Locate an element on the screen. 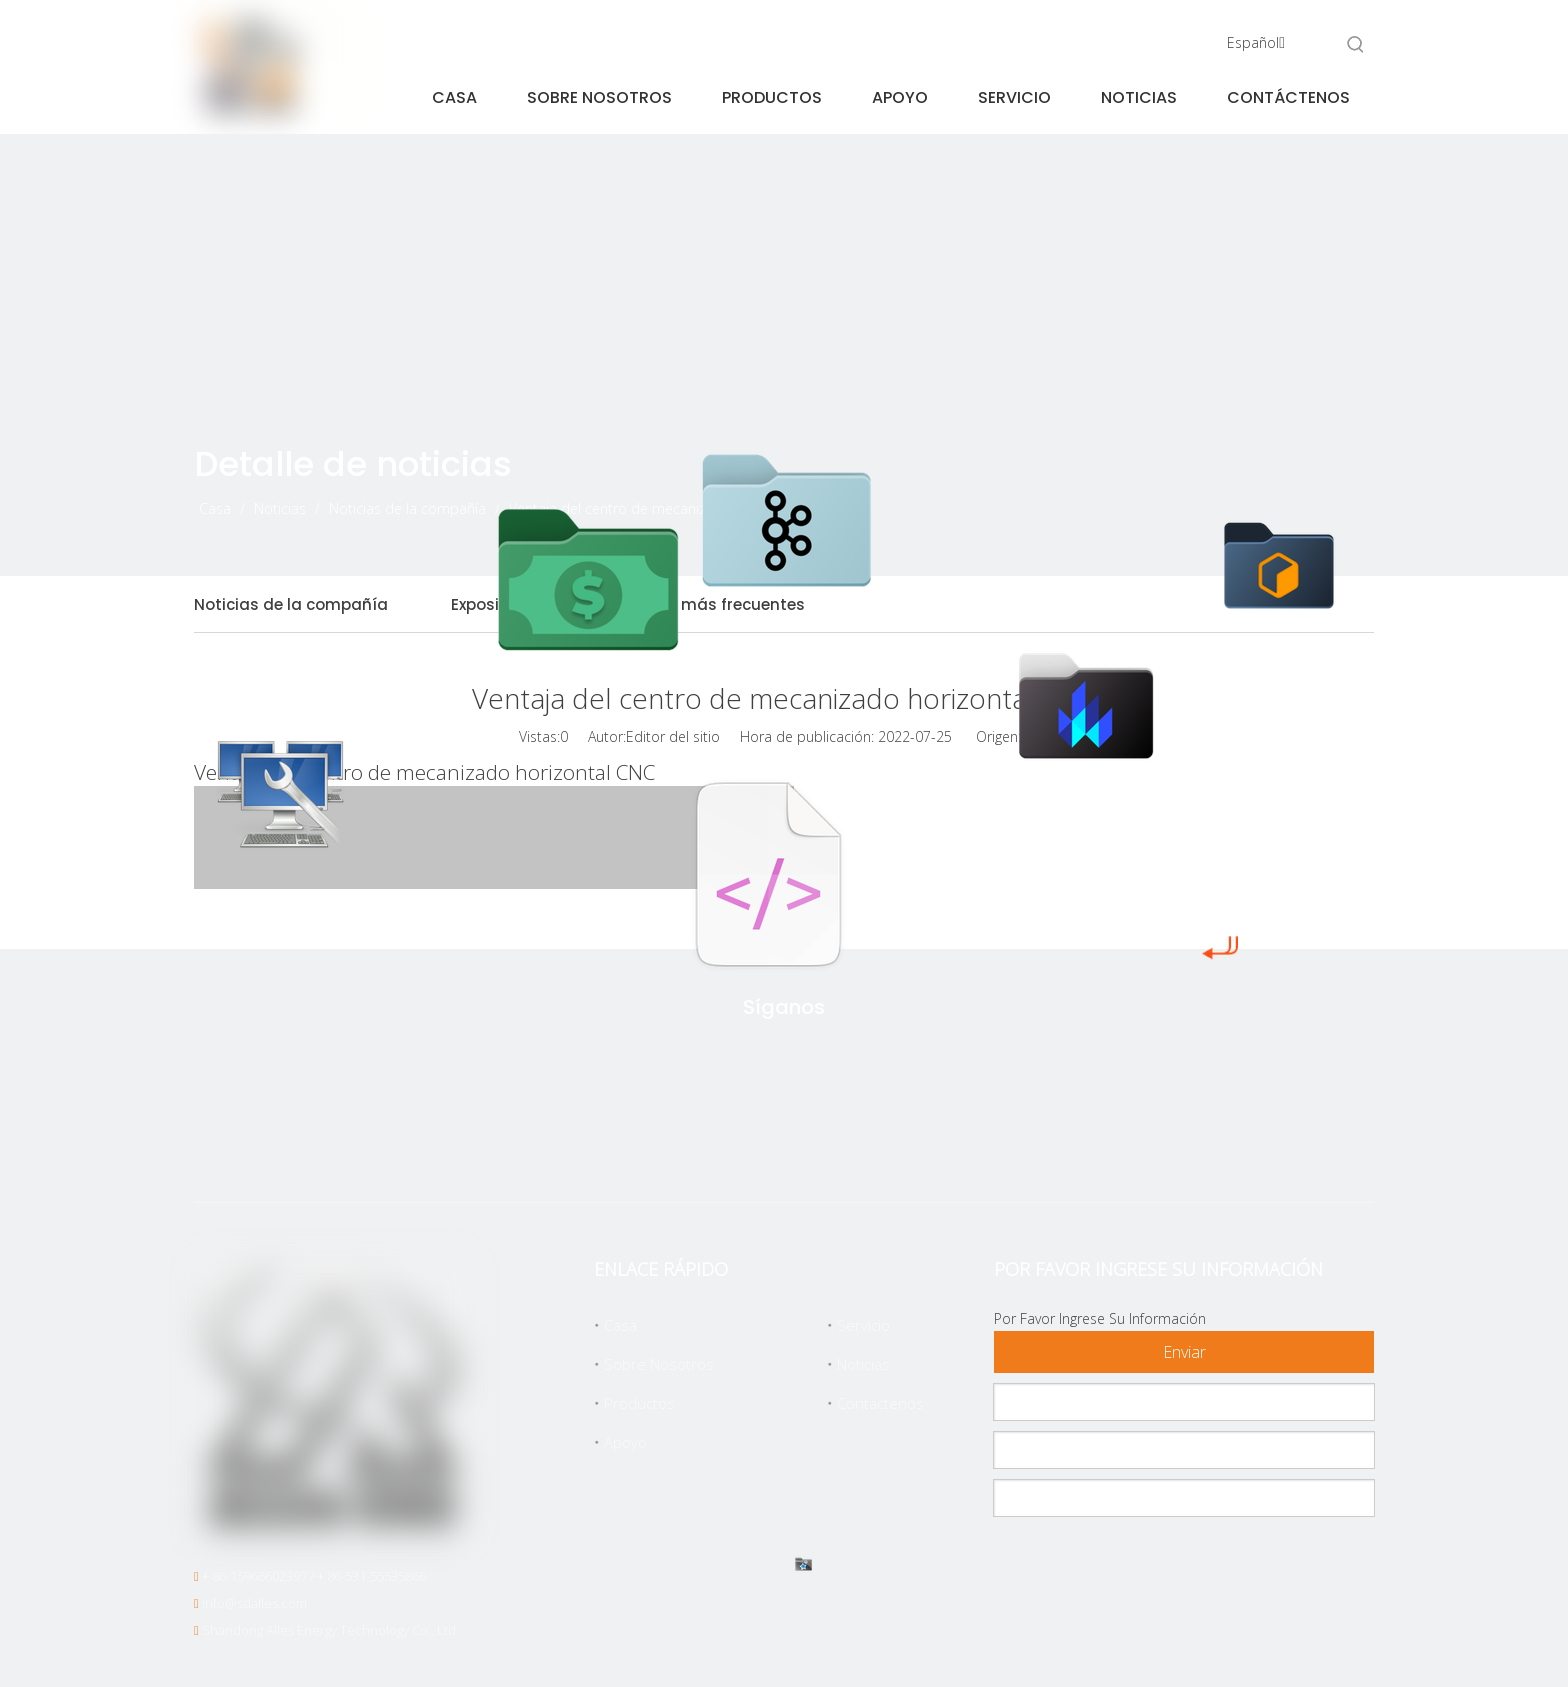 This screenshot has height=1687, width=1568. open folder containing financial documents is located at coordinates (587, 584).